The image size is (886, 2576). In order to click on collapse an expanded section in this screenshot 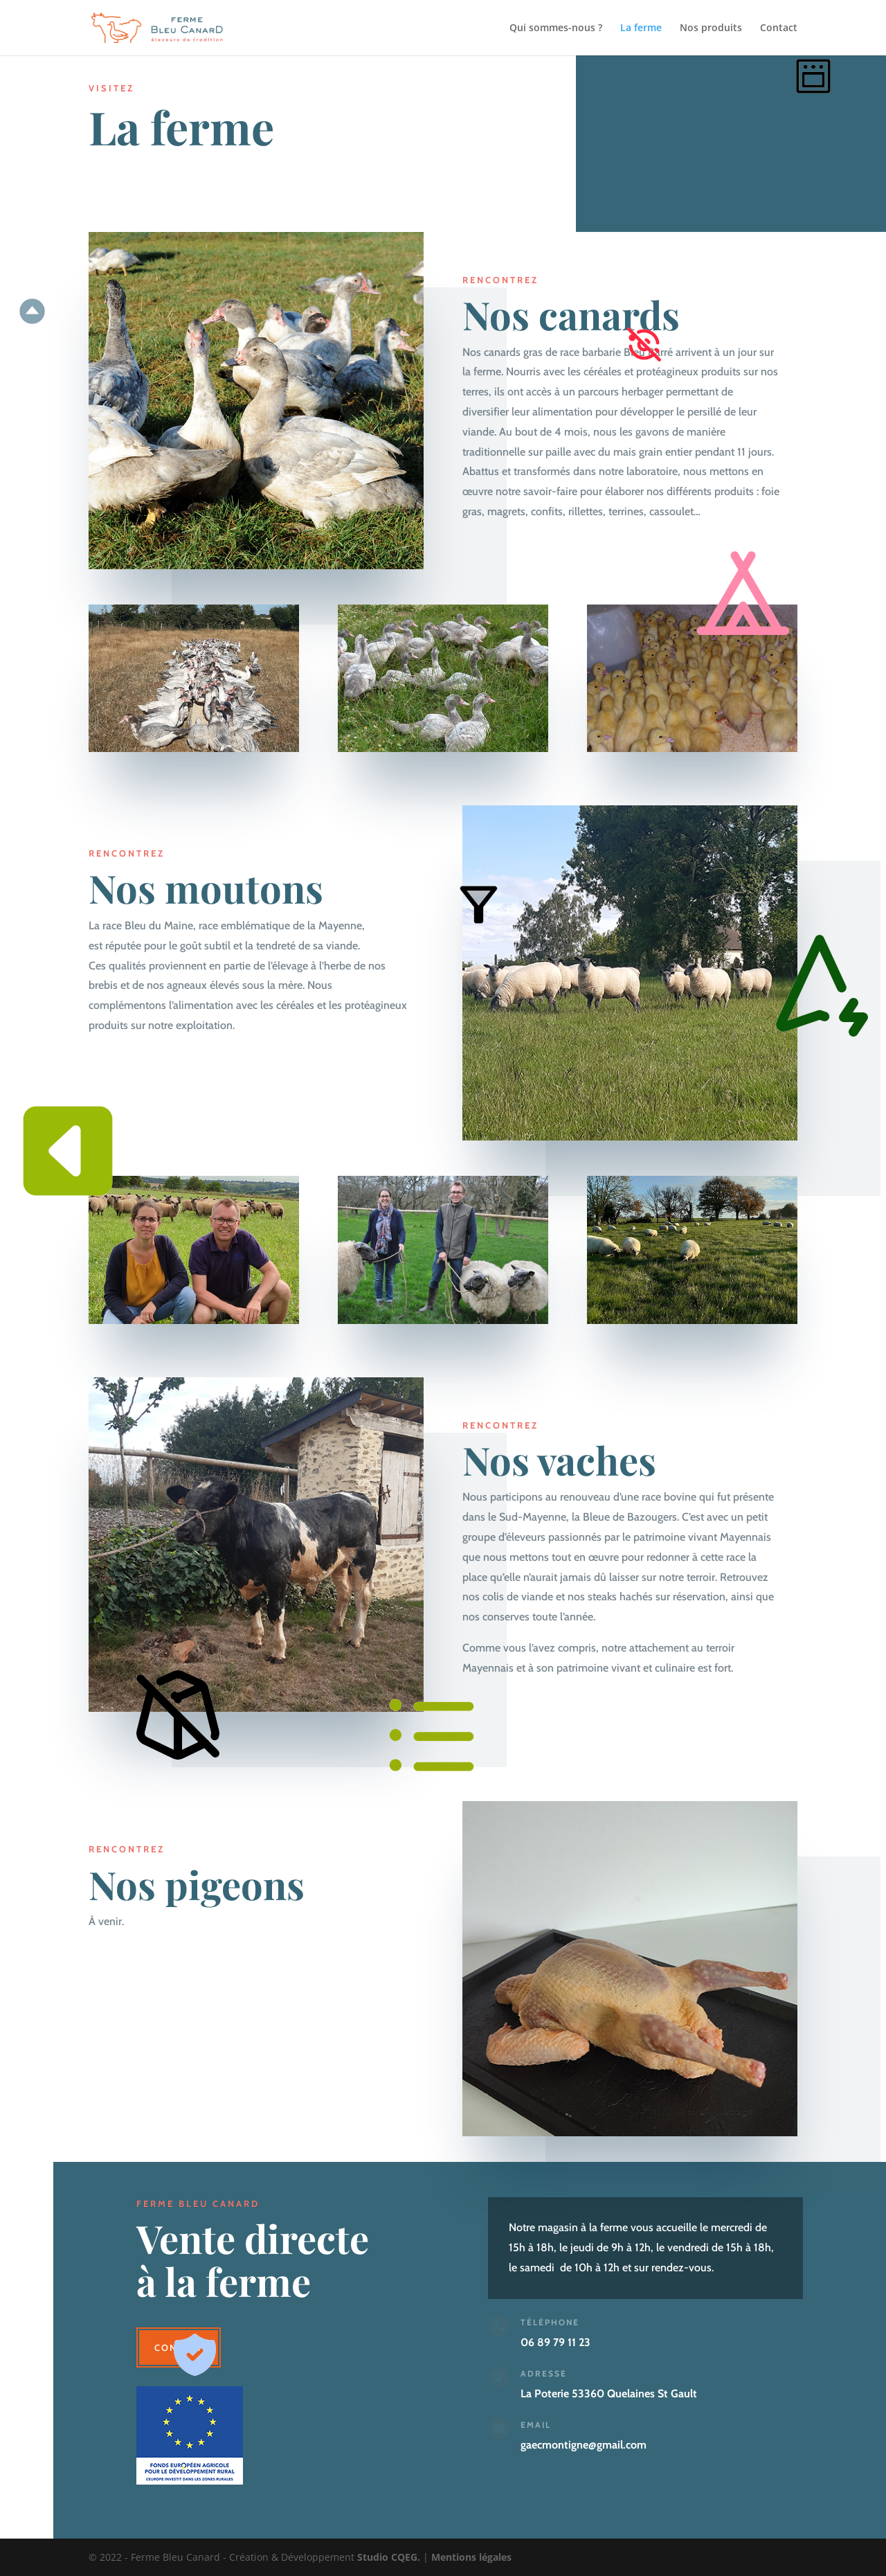, I will do `click(32, 311)`.